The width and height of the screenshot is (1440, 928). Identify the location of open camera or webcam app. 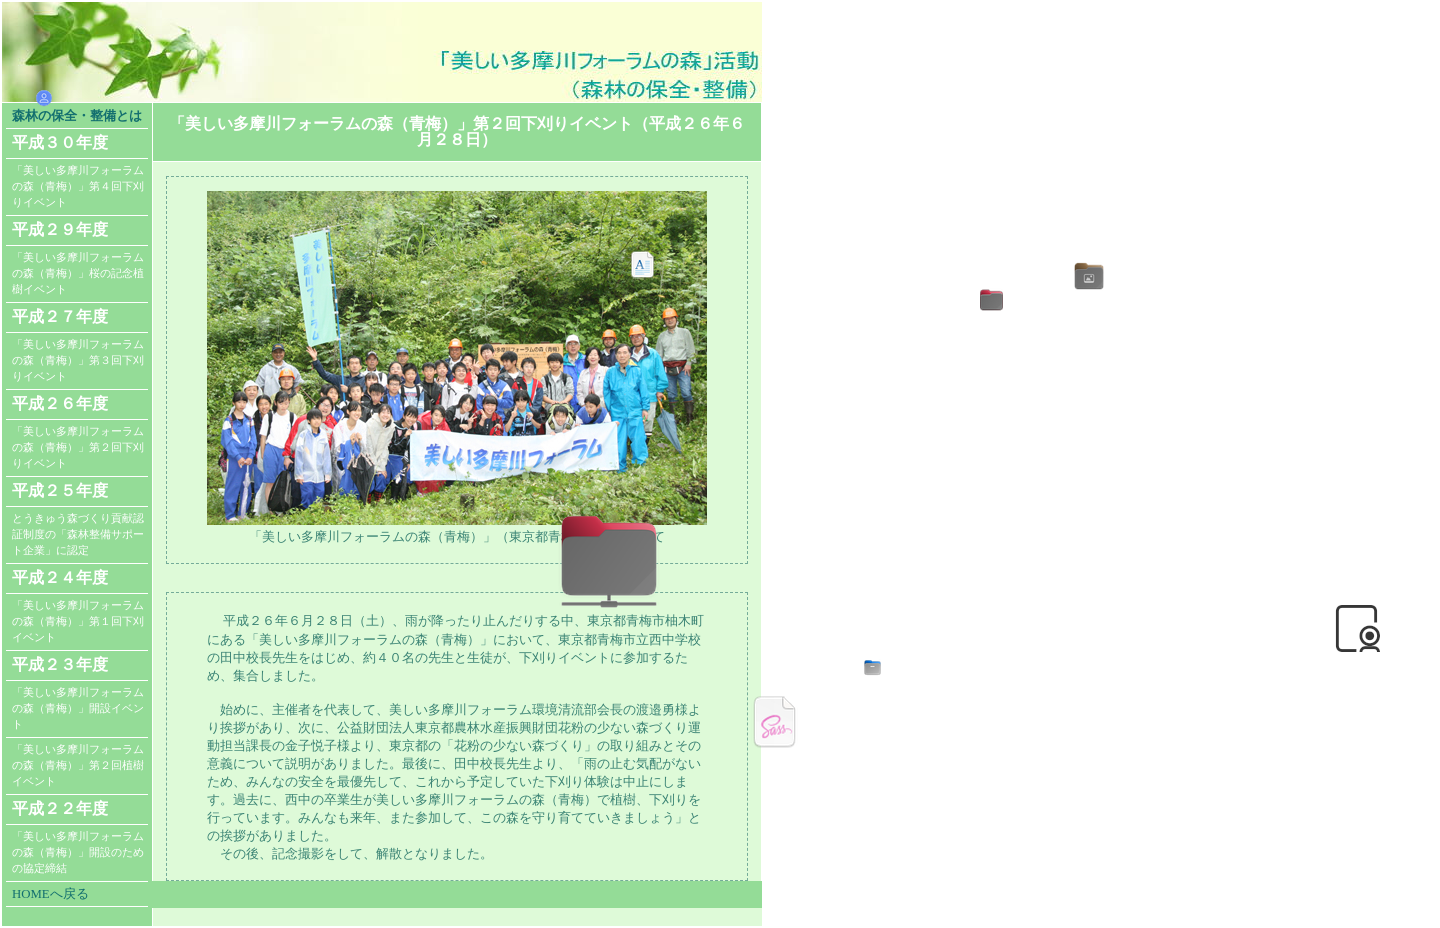
(1356, 628).